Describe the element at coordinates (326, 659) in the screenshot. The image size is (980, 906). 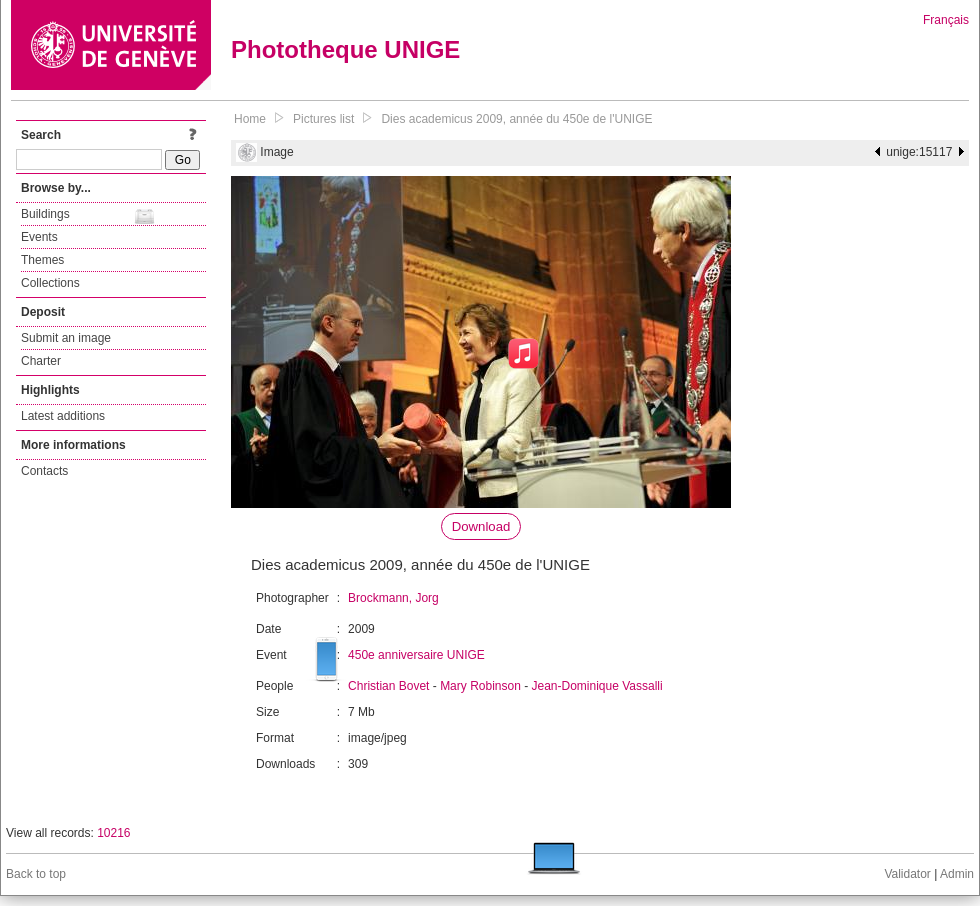
I see `connect or sync with iPhone device` at that location.